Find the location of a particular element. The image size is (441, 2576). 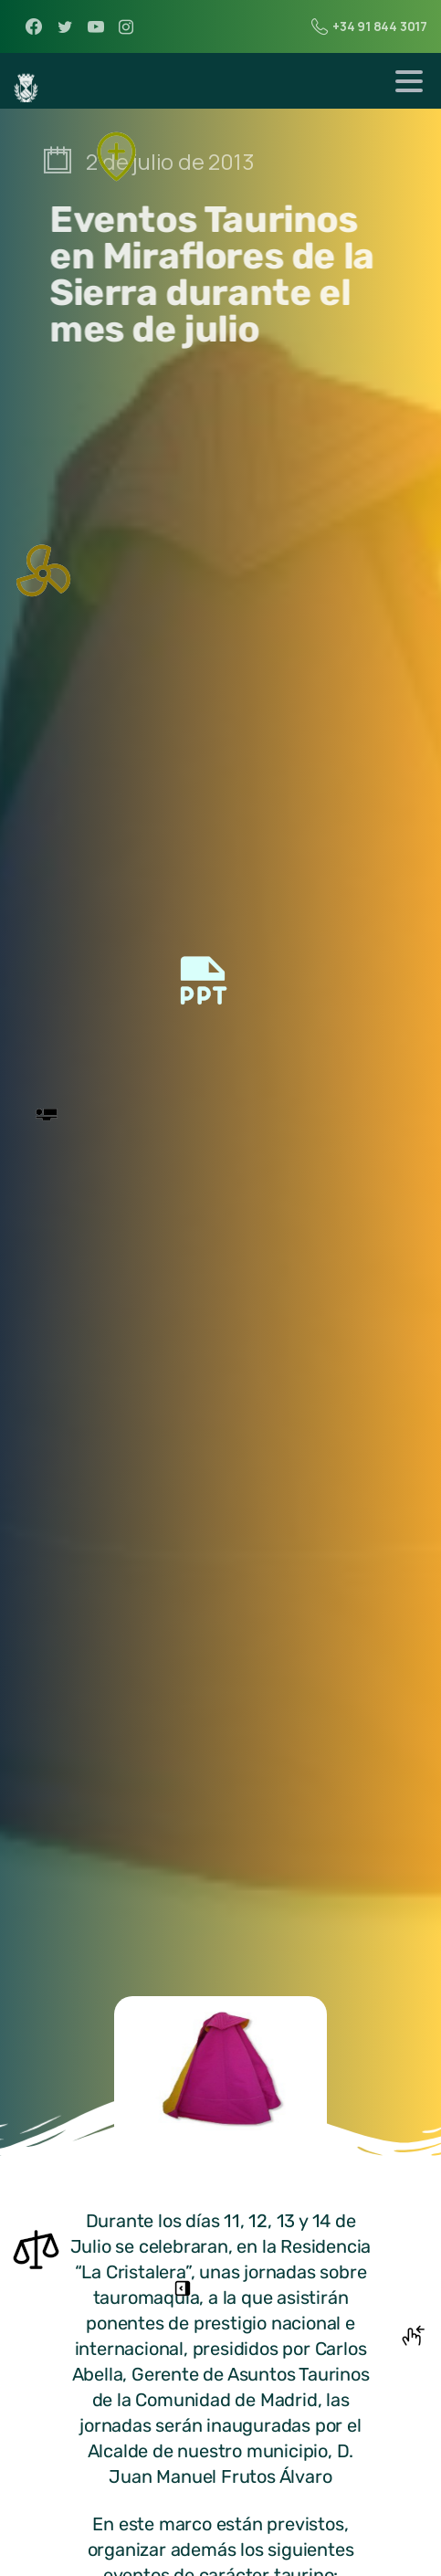

expand the right sidebar panel is located at coordinates (183, 2288).